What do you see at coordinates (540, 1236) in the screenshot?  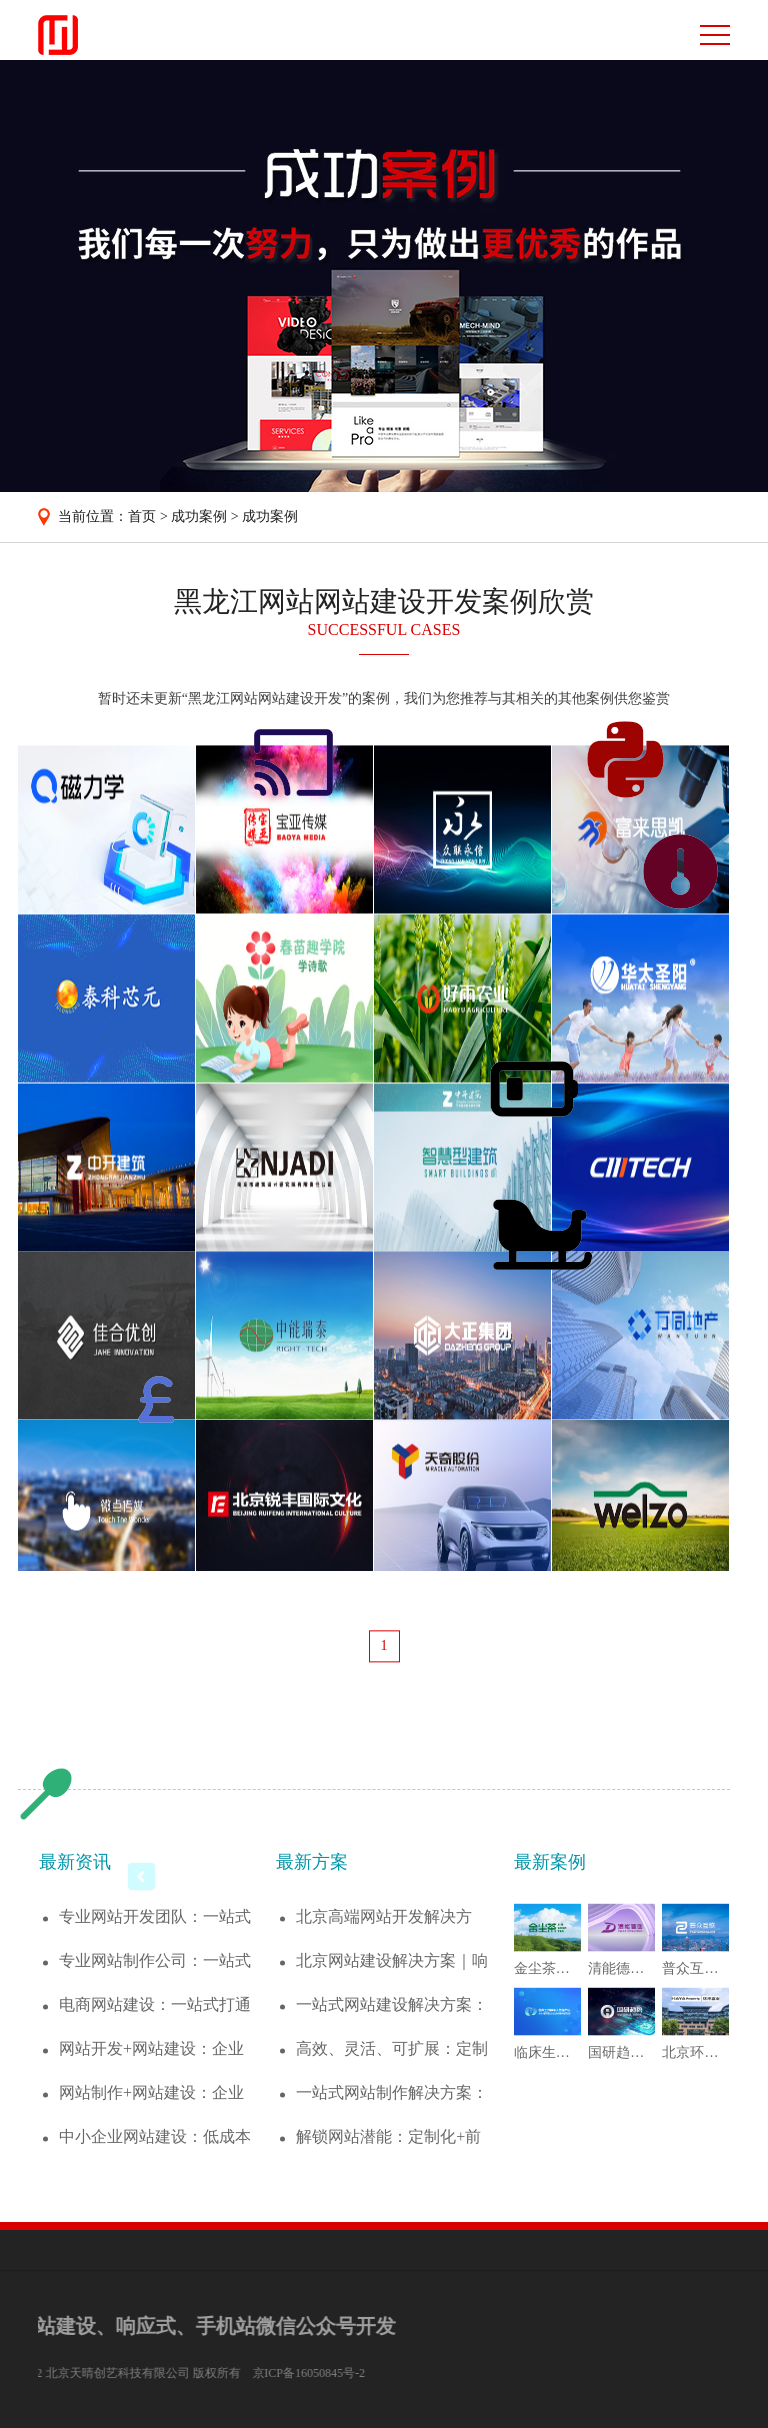 I see `indicates holiday or winter seasonal content` at bounding box center [540, 1236].